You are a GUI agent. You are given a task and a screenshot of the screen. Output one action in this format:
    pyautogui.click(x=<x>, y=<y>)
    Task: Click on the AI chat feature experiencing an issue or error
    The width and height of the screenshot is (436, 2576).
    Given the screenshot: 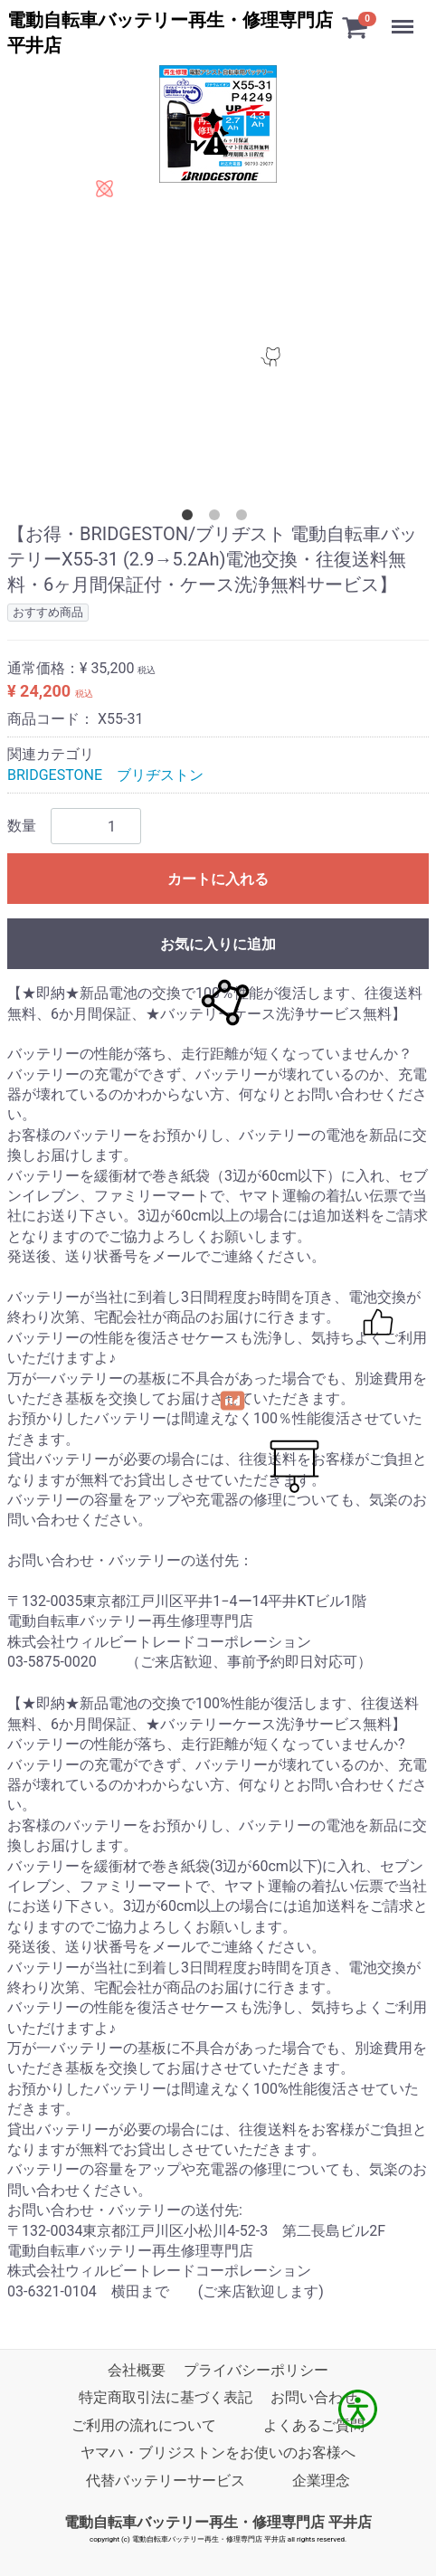 What is the action you would take?
    pyautogui.click(x=205, y=131)
    